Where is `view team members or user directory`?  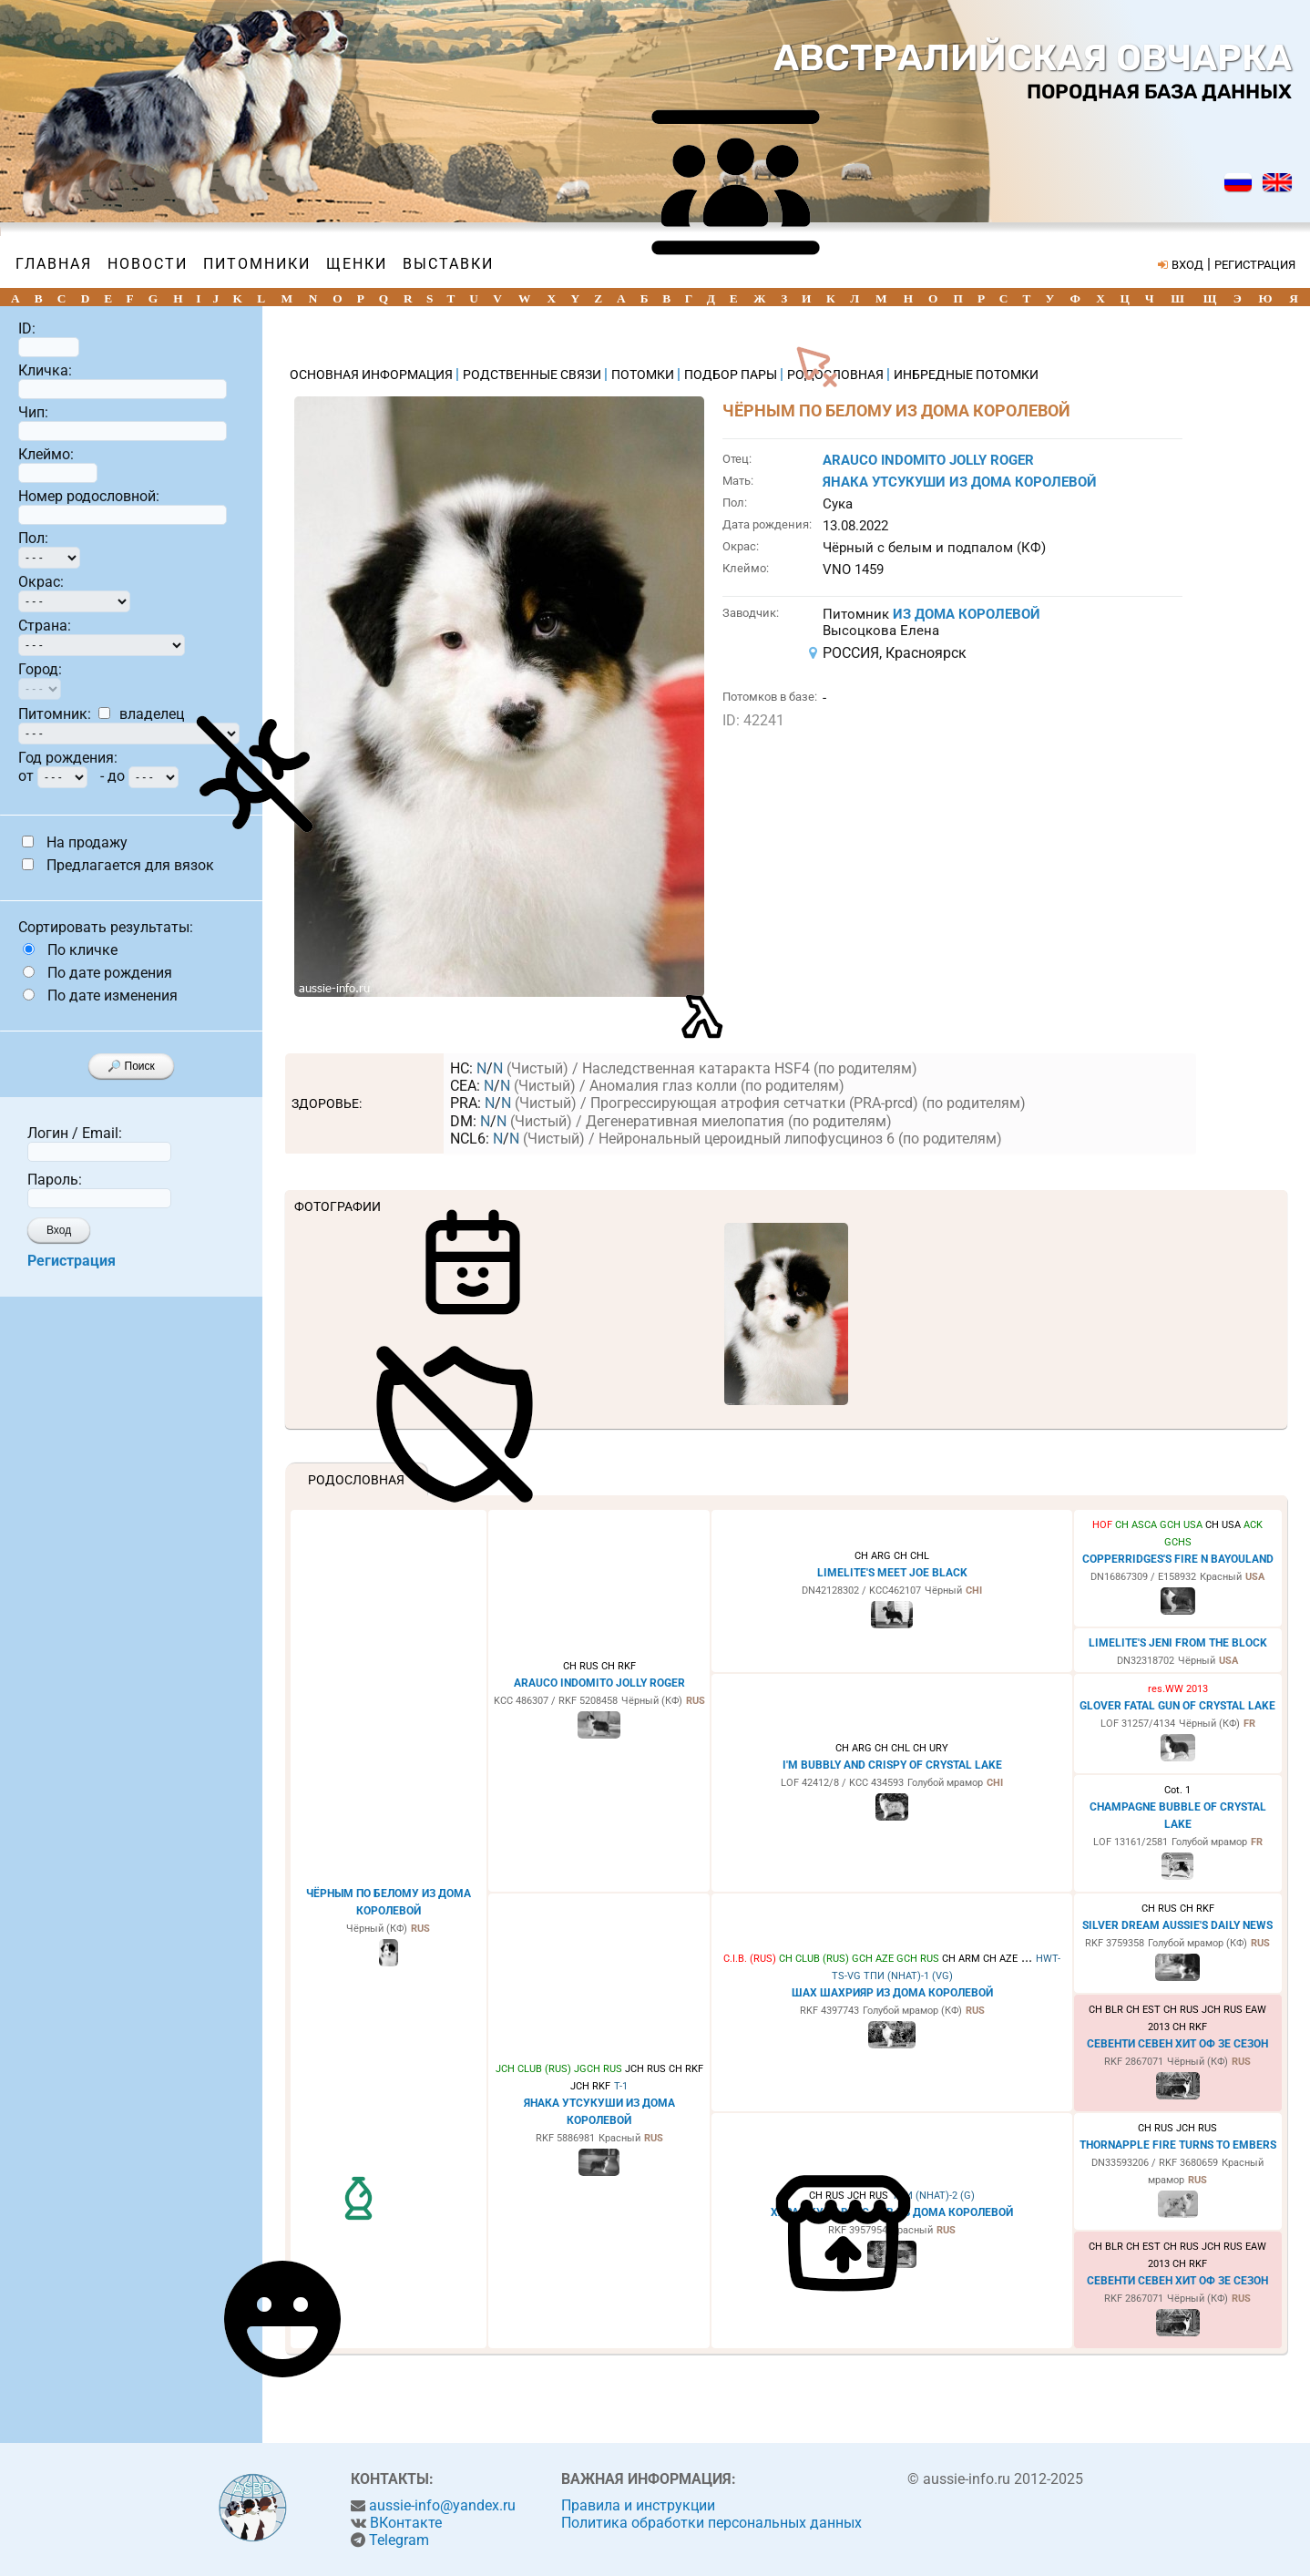
view team members or user directory is located at coordinates (735, 180).